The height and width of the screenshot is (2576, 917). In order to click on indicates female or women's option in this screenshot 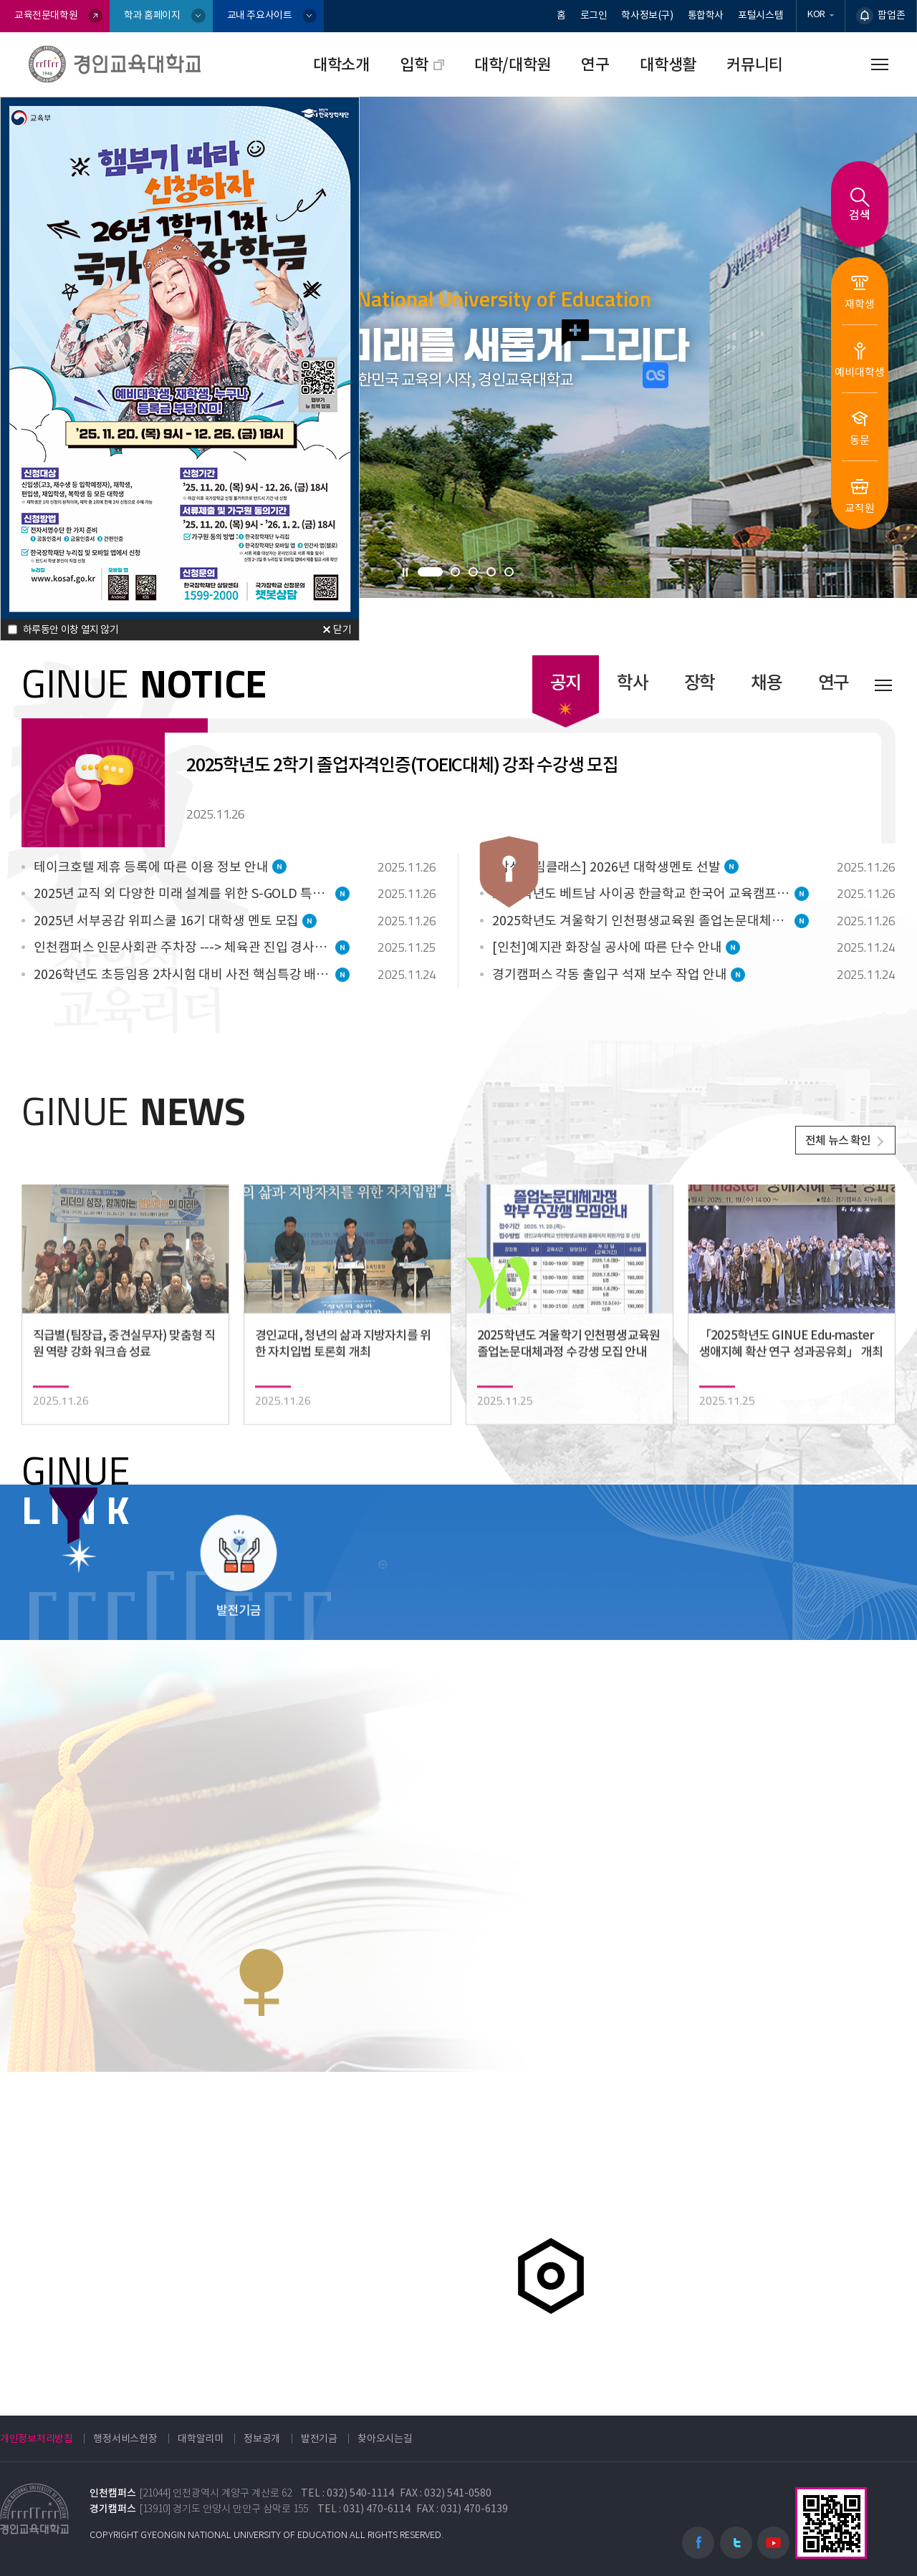, I will do `click(261, 1981)`.